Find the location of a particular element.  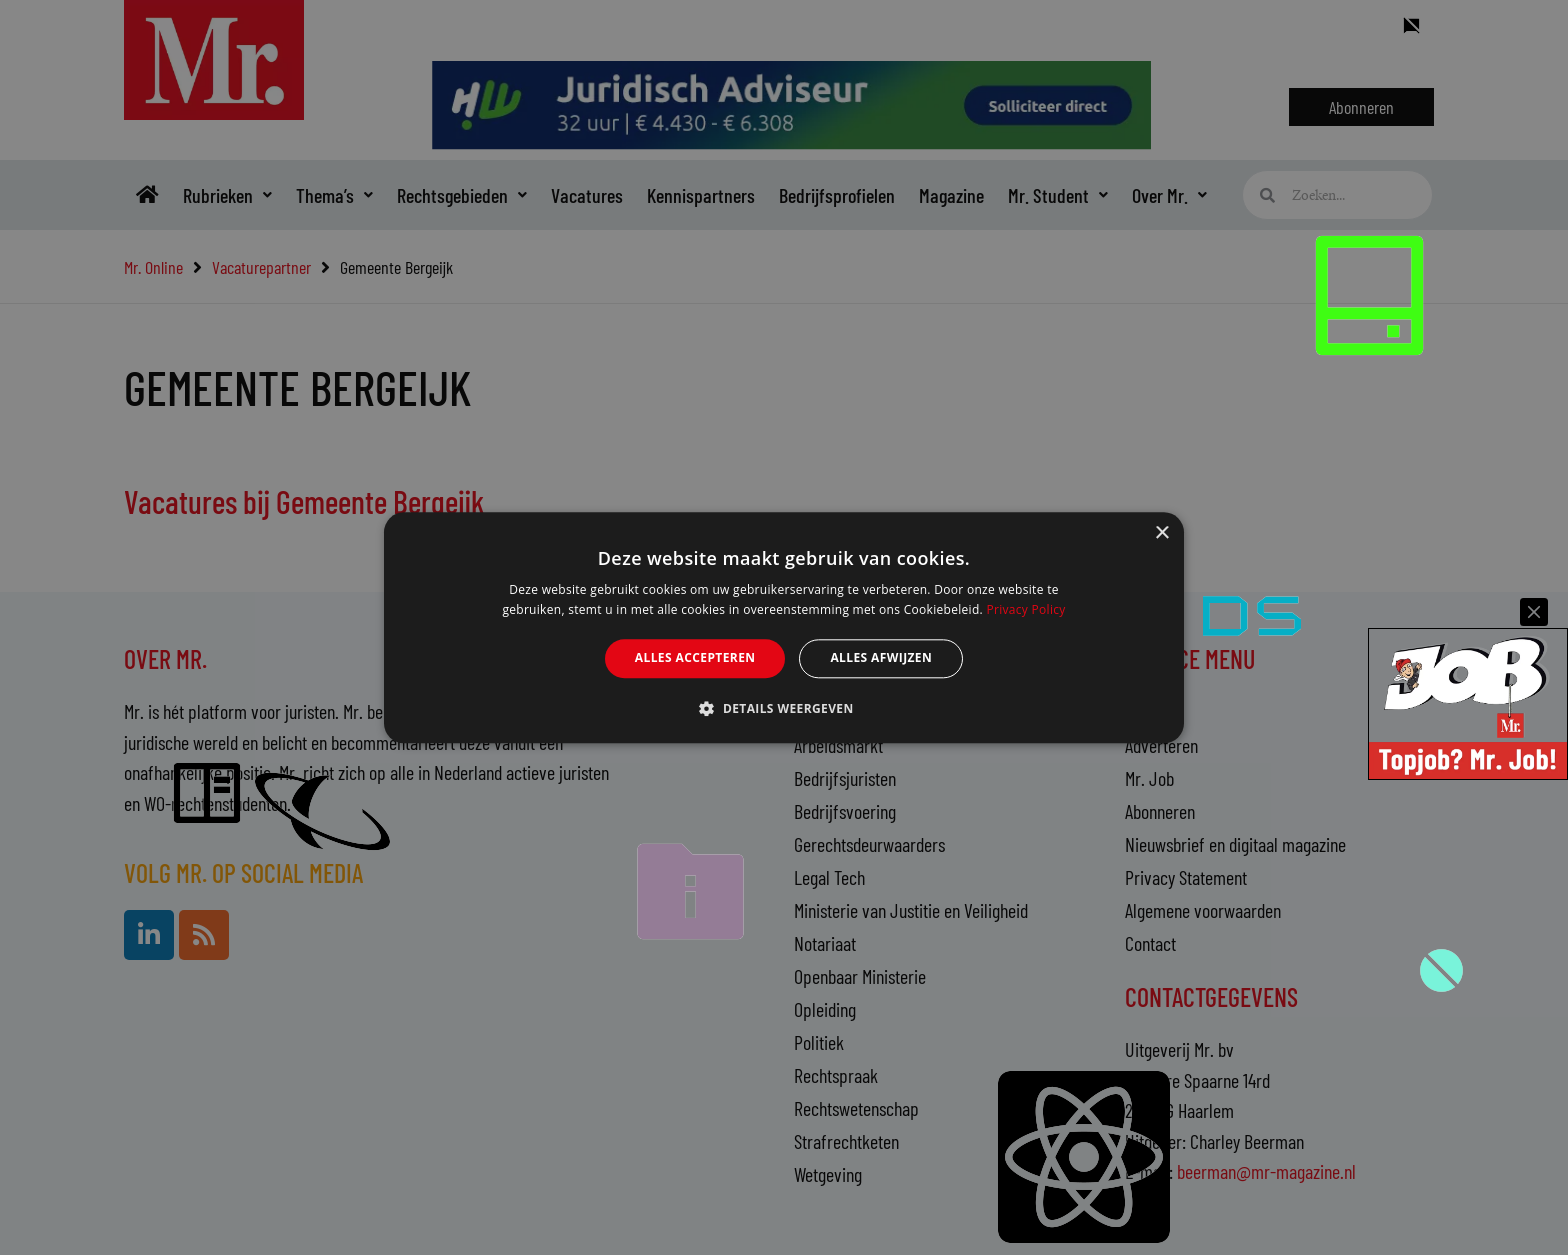

access storage or hard drive settings is located at coordinates (1369, 295).